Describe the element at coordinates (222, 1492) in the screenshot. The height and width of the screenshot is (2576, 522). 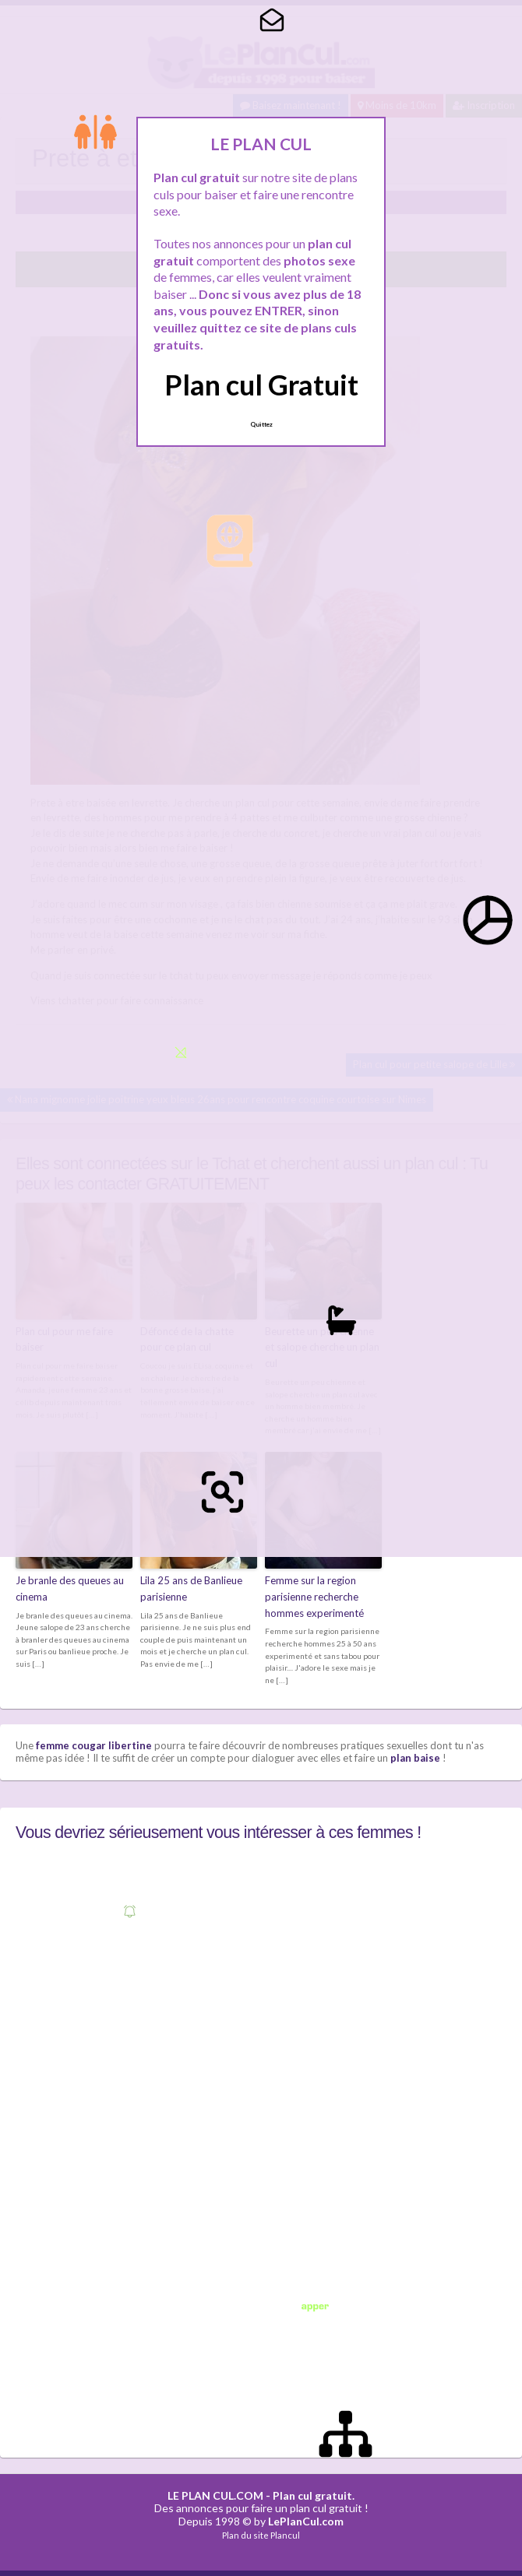
I see `scan or search within a selected area` at that location.